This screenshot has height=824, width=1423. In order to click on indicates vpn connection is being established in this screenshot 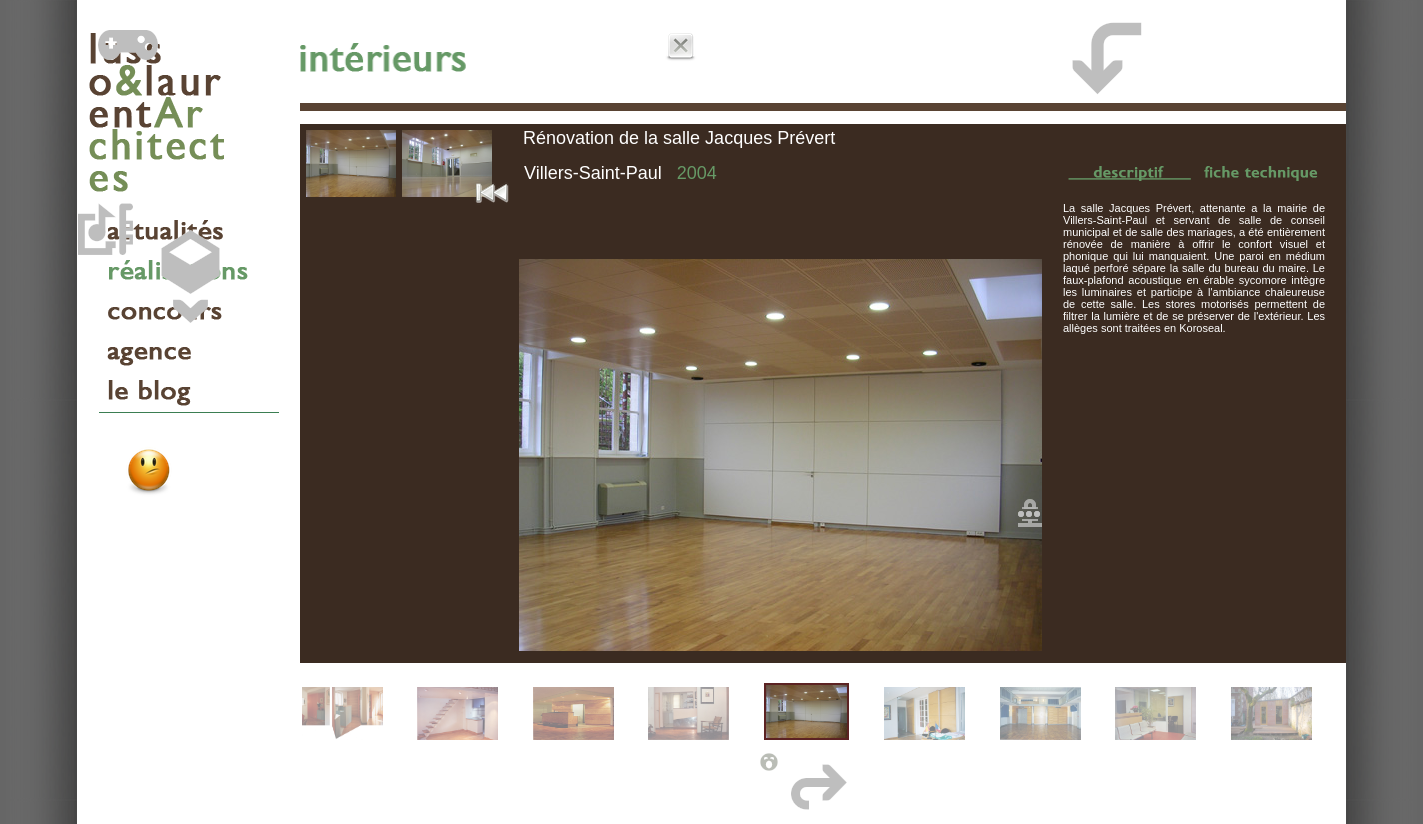, I will do `click(1030, 513)`.